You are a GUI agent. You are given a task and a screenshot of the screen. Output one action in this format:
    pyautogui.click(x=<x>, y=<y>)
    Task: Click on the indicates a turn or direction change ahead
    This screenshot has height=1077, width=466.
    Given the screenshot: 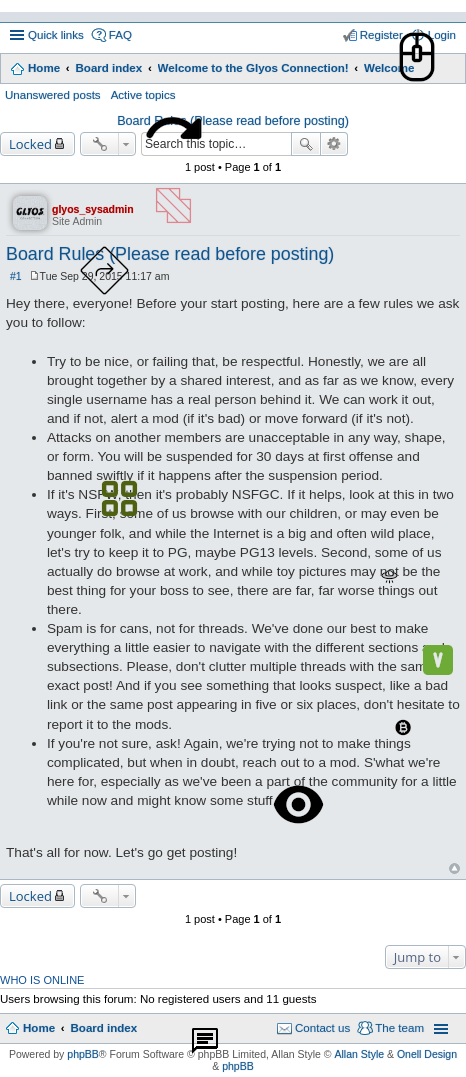 What is the action you would take?
    pyautogui.click(x=104, y=270)
    